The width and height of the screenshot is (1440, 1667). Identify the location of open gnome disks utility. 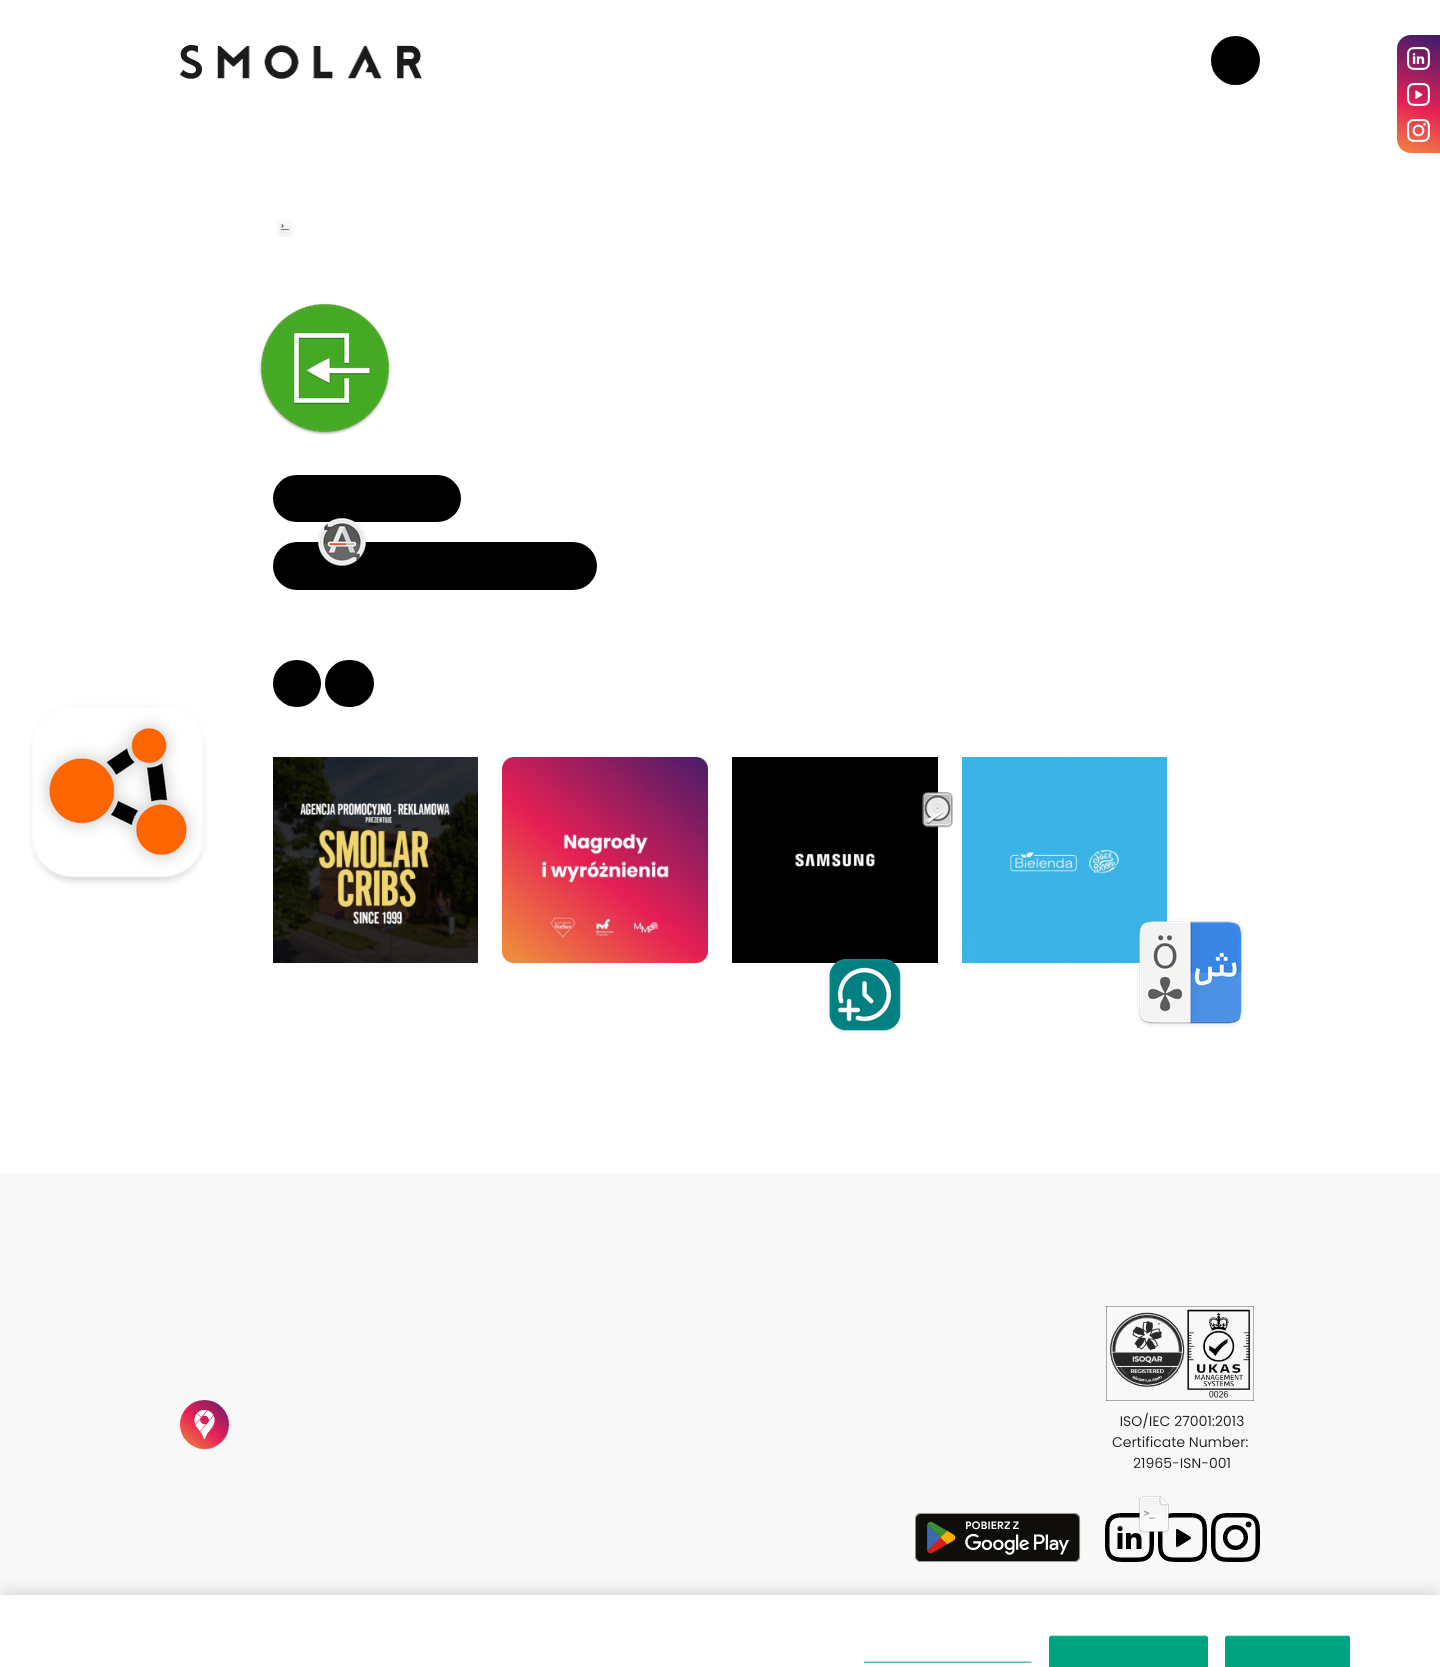
(937, 809).